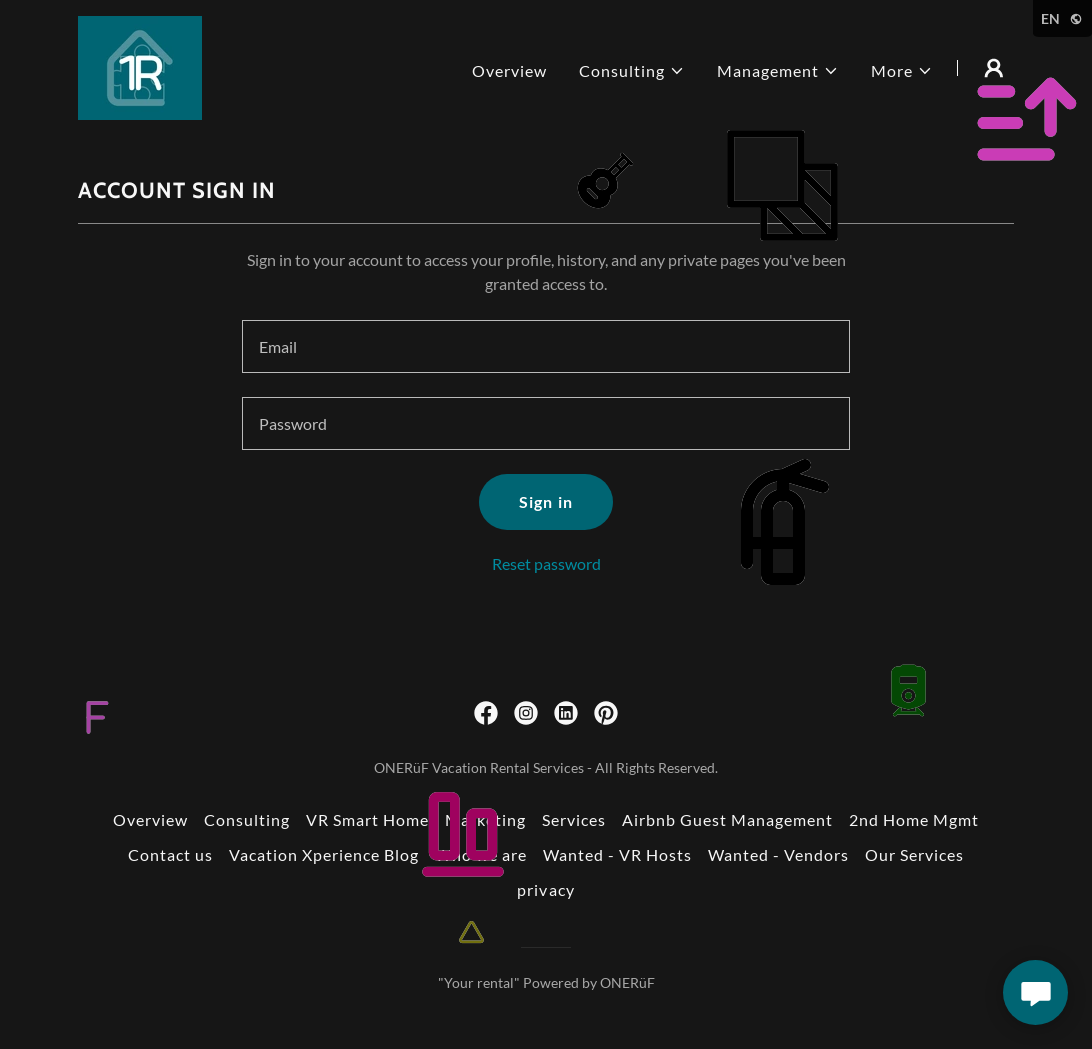 The height and width of the screenshot is (1049, 1092). Describe the element at coordinates (782, 185) in the screenshot. I see `remove or subtract a layer from selection` at that location.